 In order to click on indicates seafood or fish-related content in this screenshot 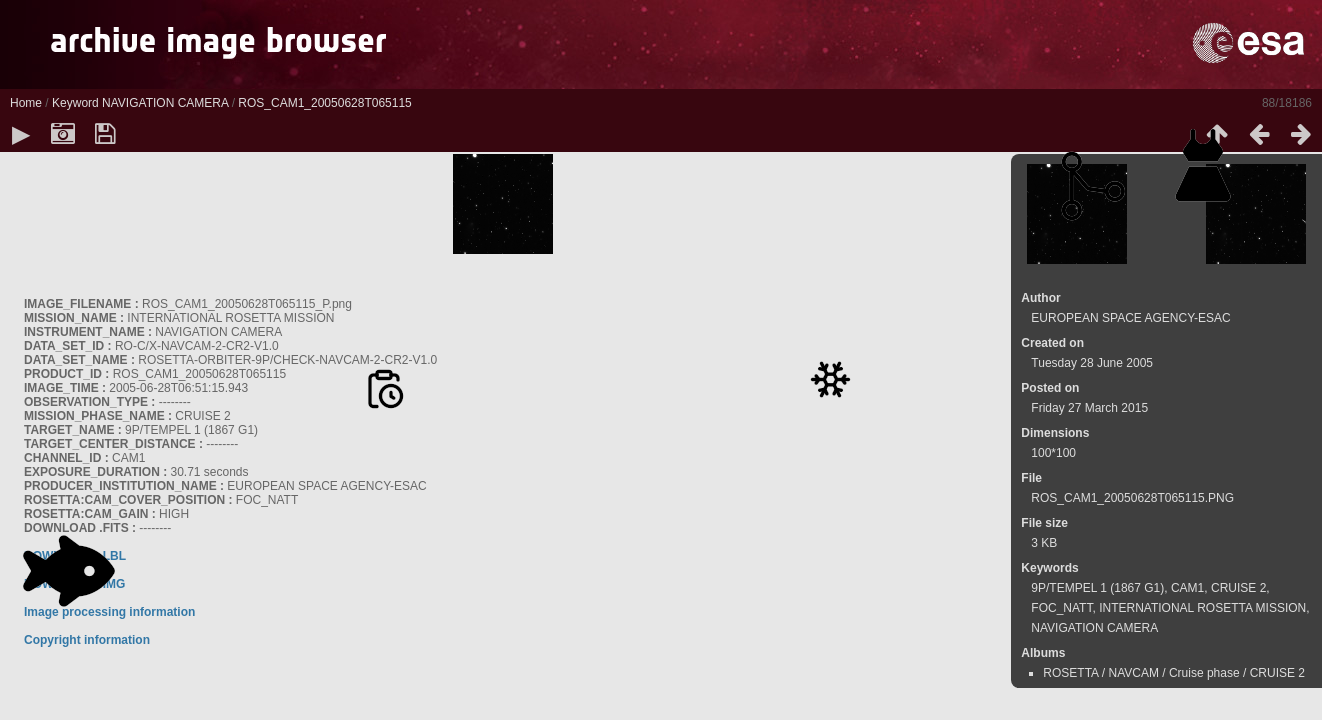, I will do `click(69, 571)`.